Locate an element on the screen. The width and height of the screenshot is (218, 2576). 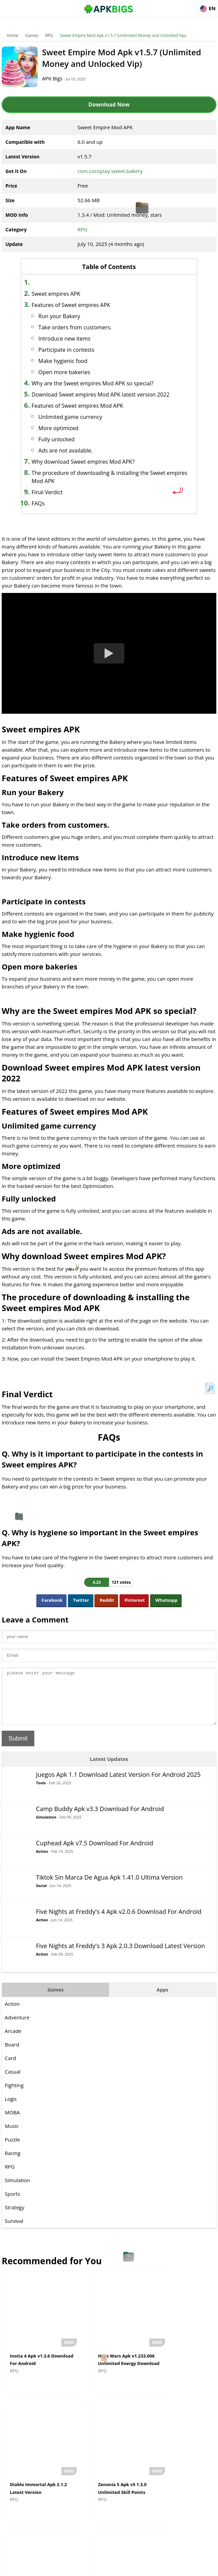
updating package cache from remote repositories is located at coordinates (104, 2358).